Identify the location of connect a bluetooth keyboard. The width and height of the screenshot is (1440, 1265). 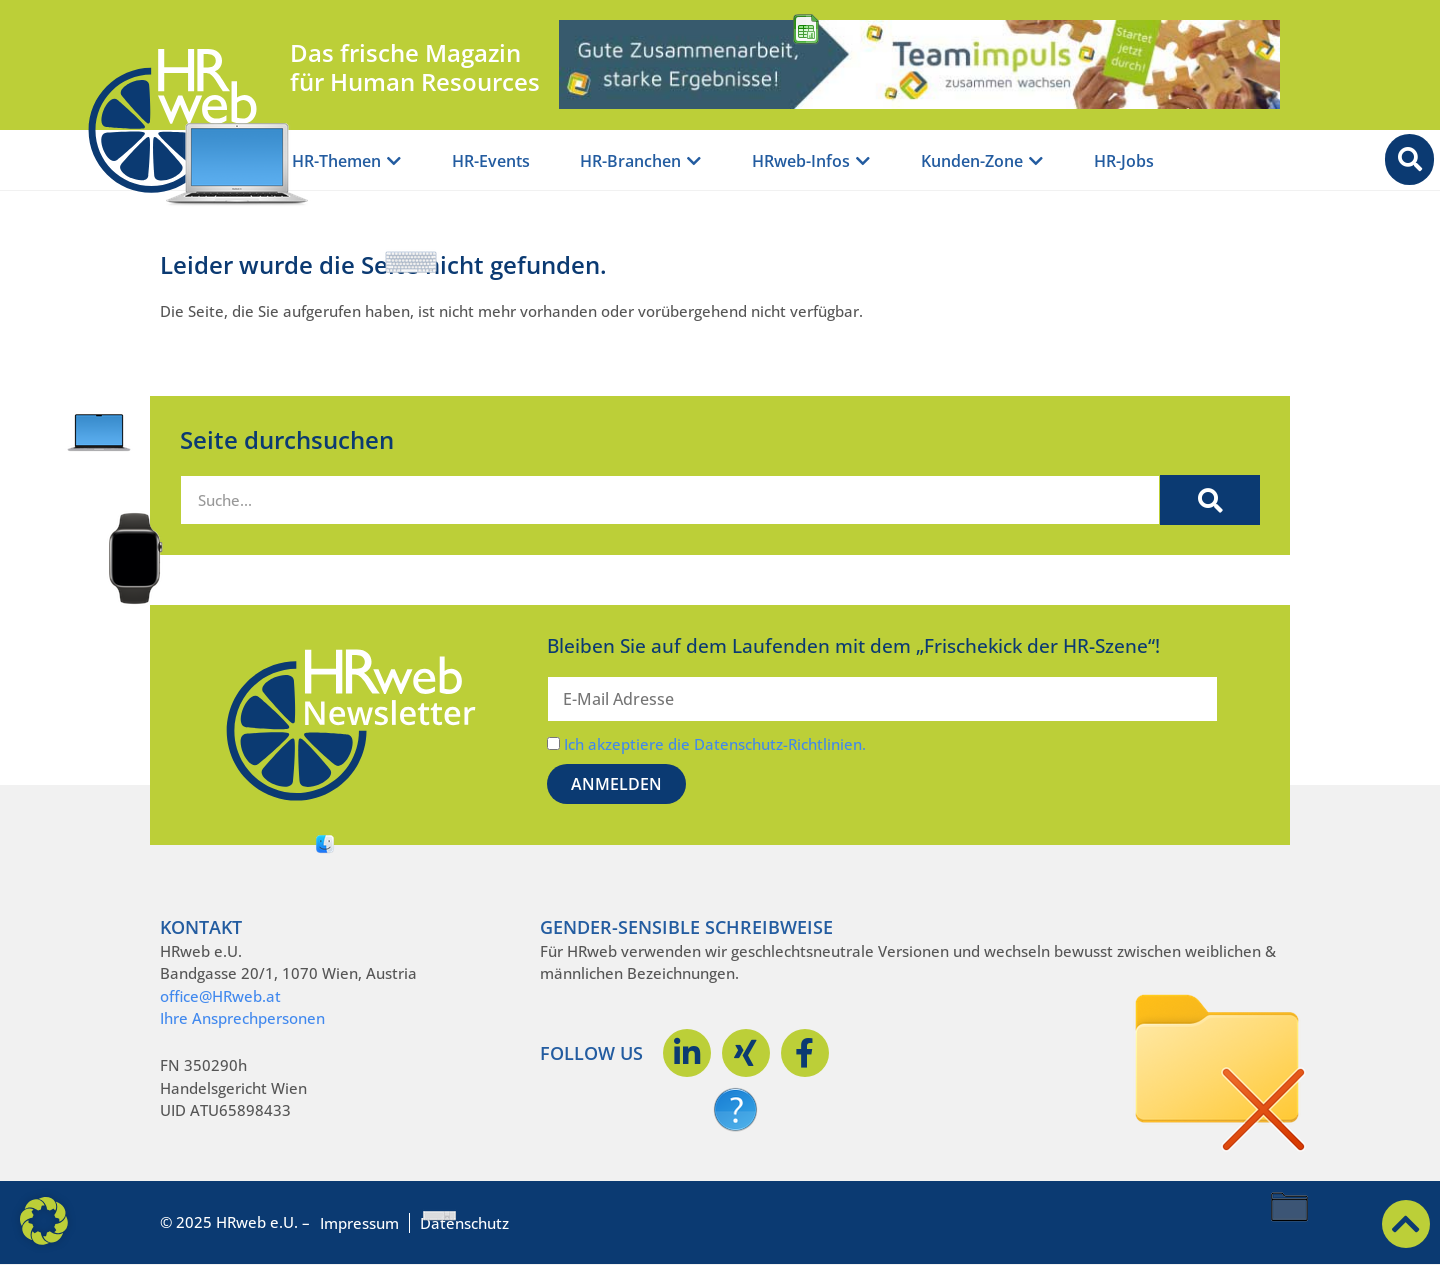
(411, 262).